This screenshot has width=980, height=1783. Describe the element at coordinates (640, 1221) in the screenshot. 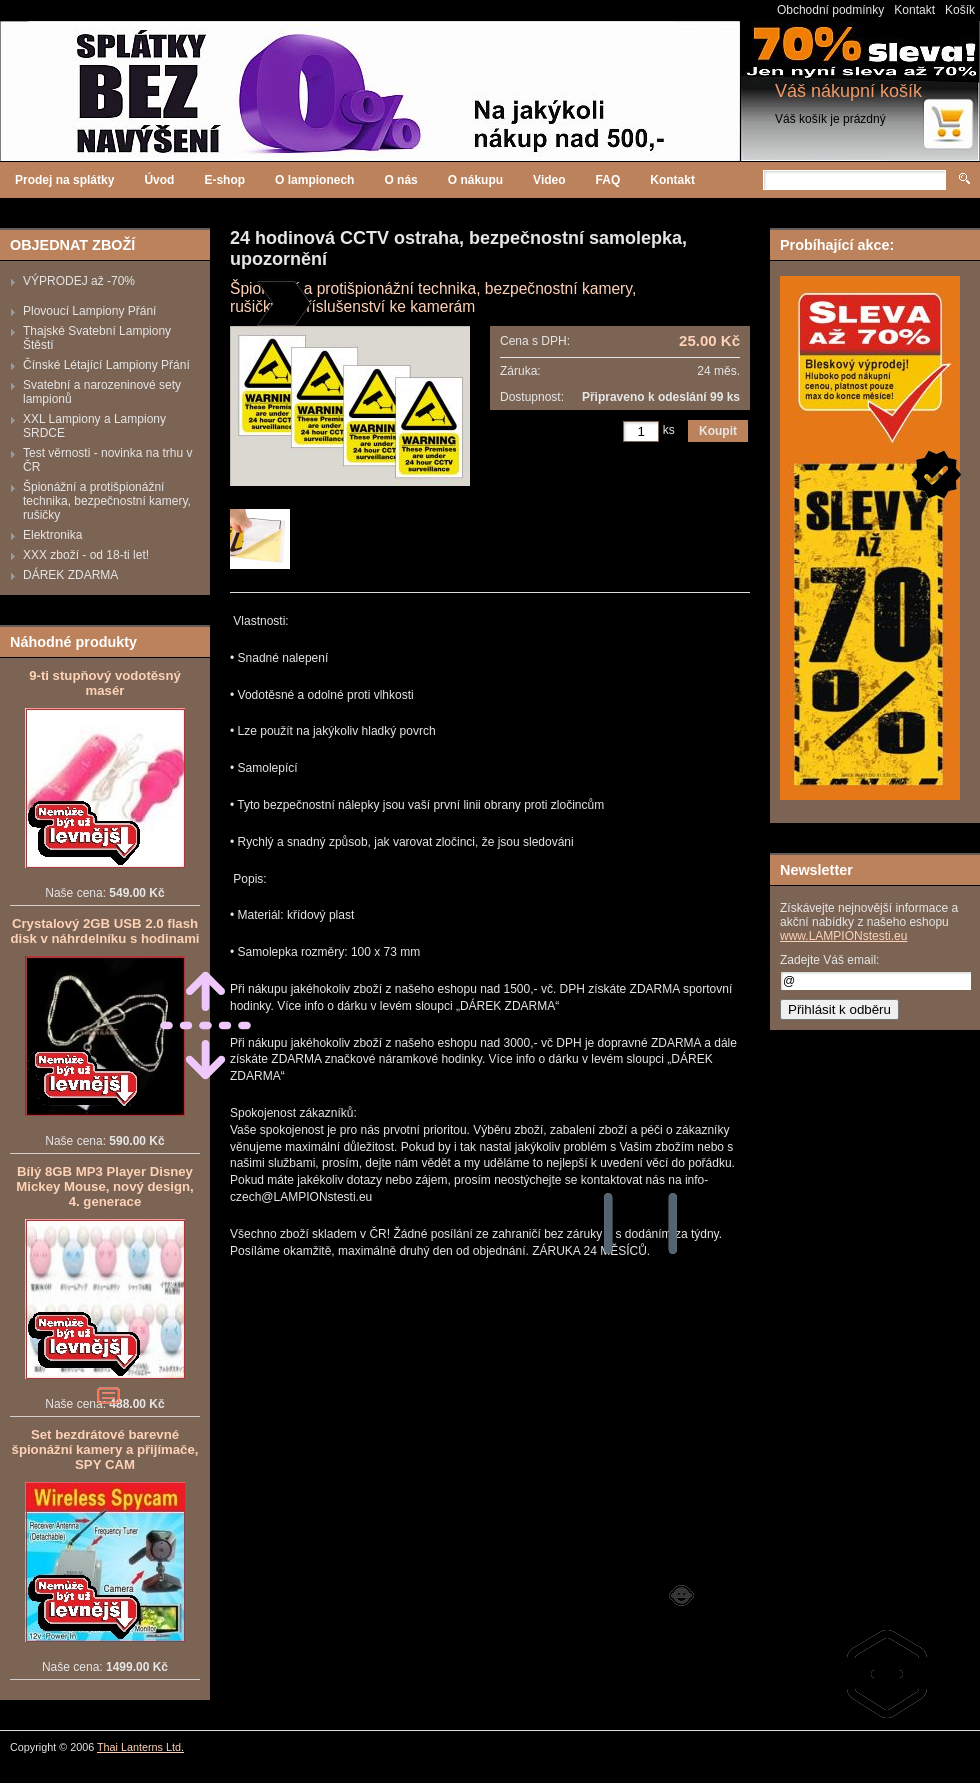

I see `indicates a lane or column divider` at that location.